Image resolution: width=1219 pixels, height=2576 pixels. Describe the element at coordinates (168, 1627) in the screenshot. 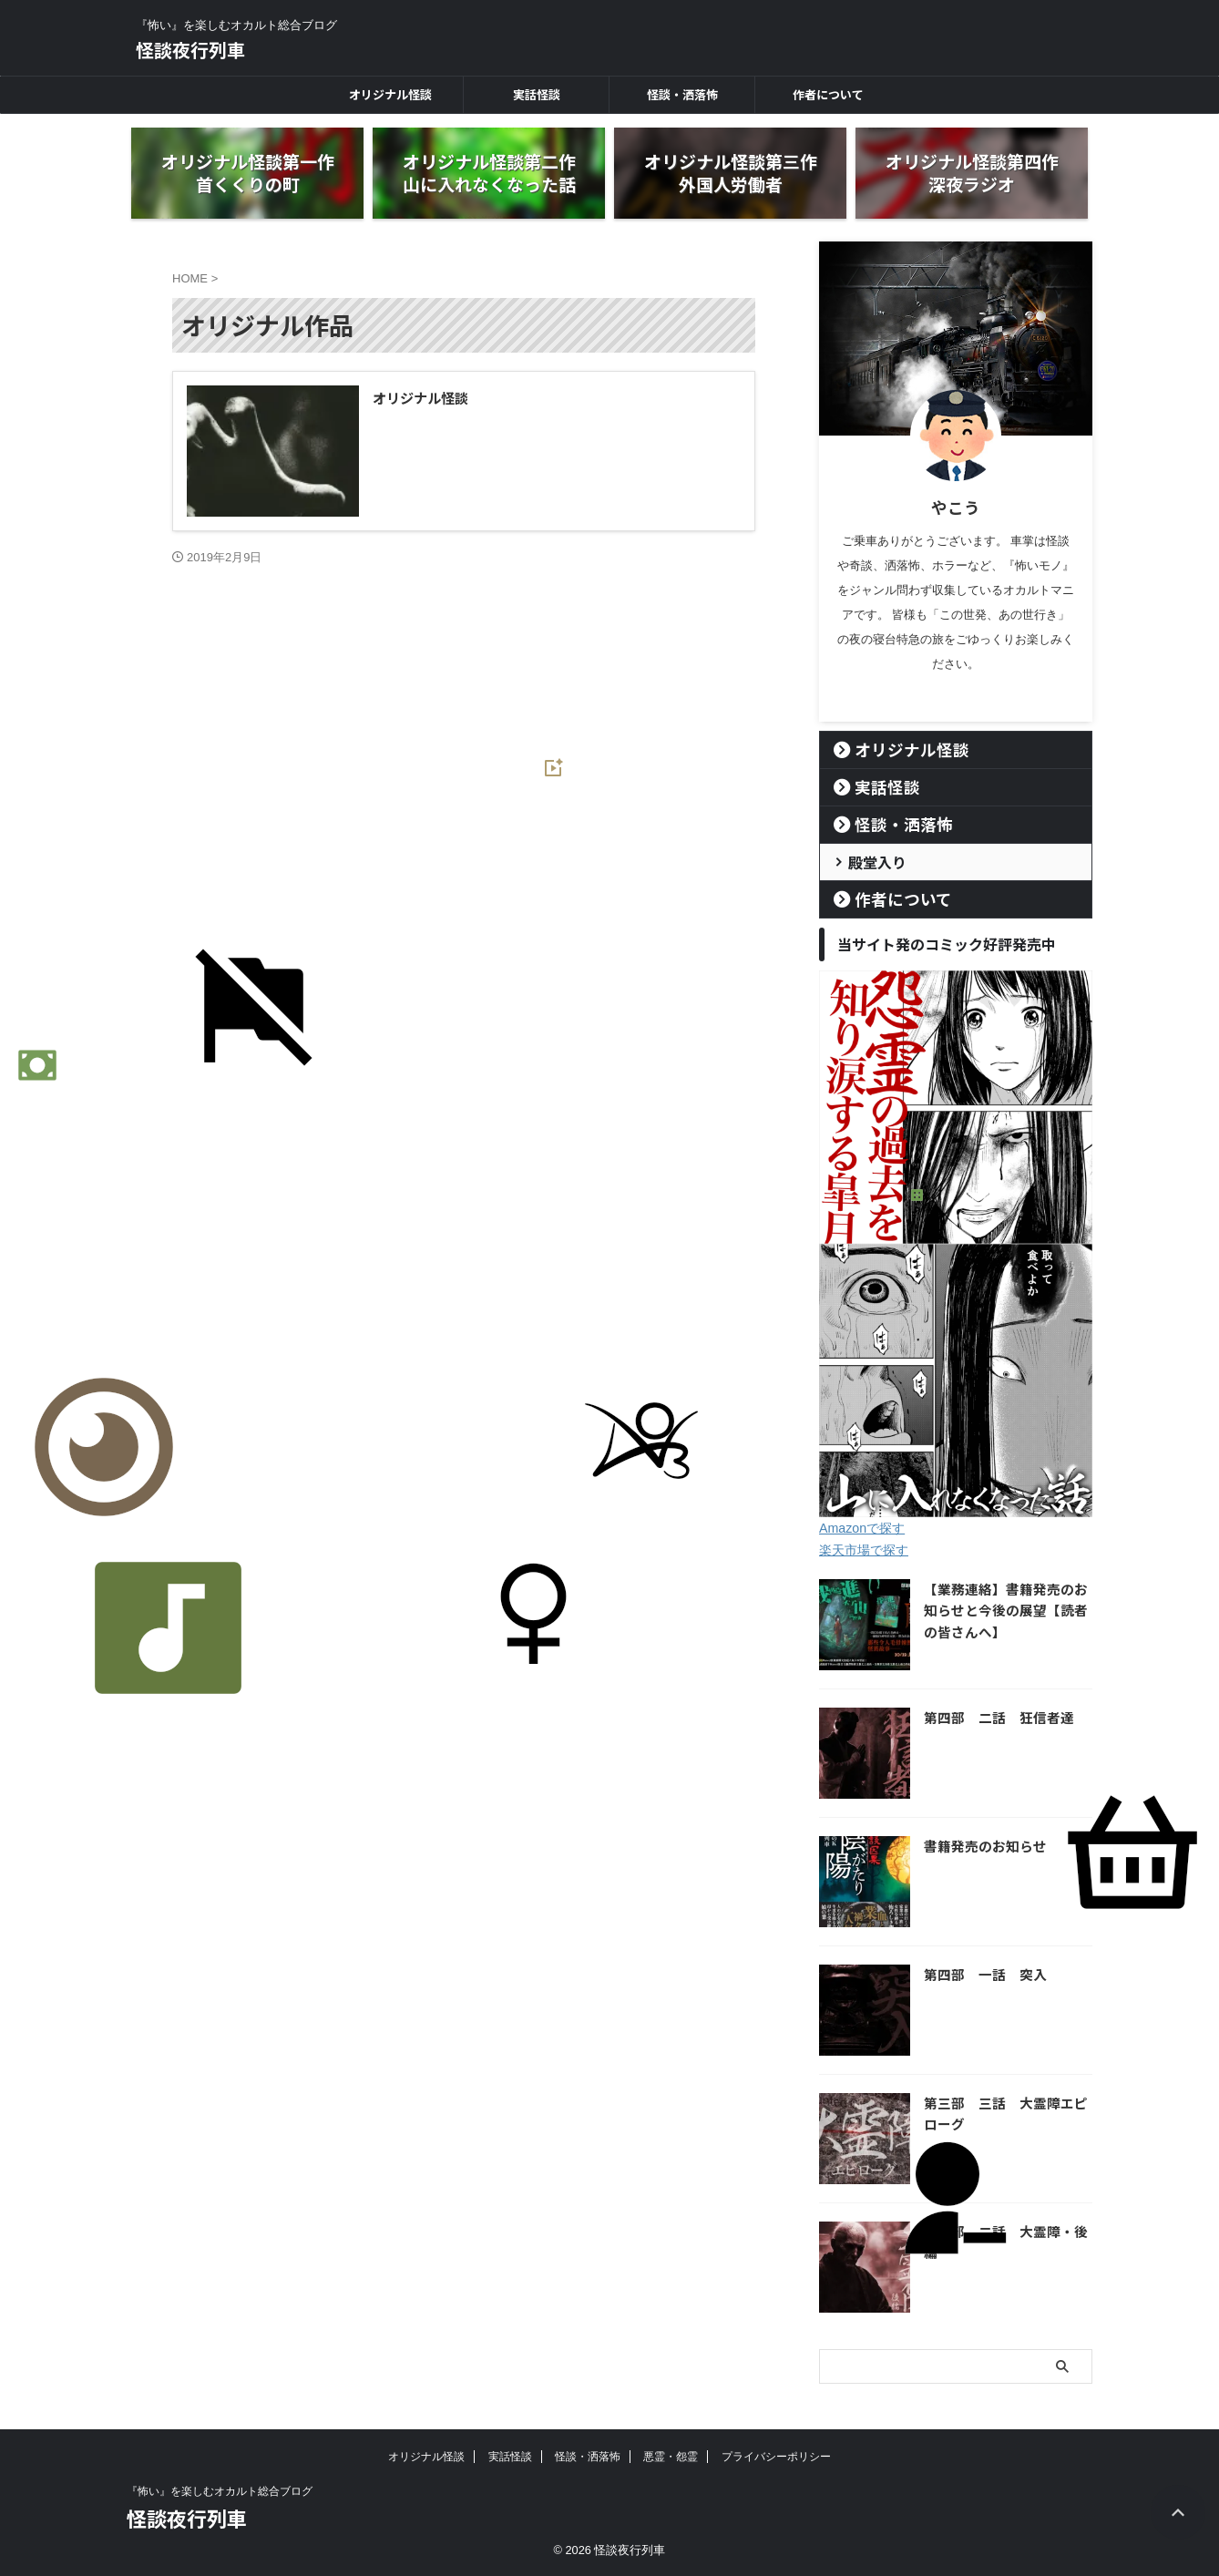

I see `play or access music files` at that location.